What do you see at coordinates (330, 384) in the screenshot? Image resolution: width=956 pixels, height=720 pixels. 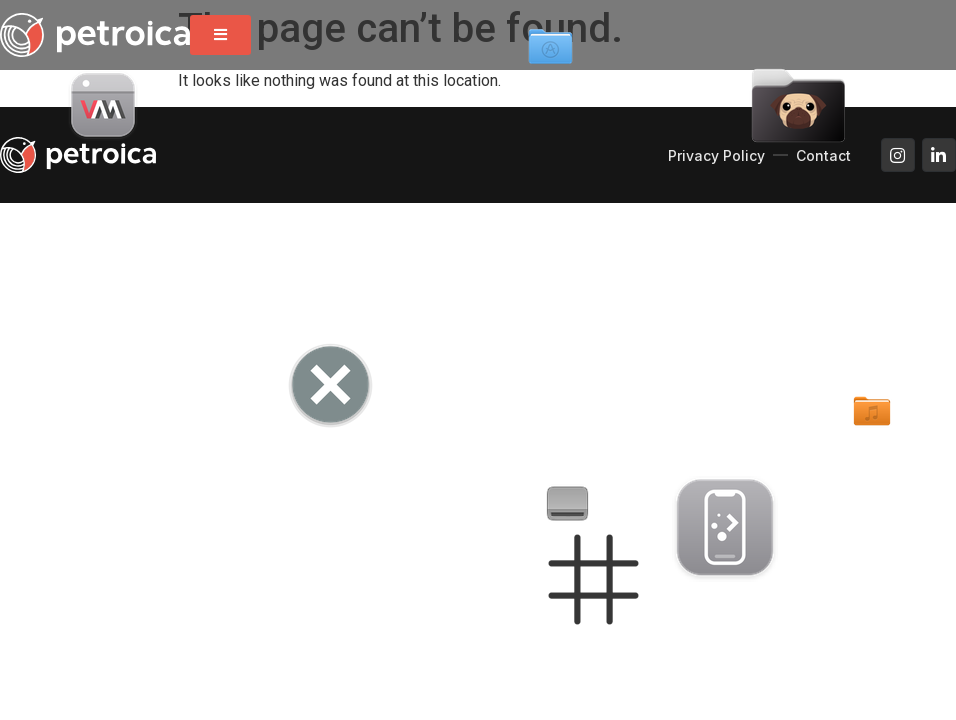 I see `indicates an unavailable or inaccessible item` at bounding box center [330, 384].